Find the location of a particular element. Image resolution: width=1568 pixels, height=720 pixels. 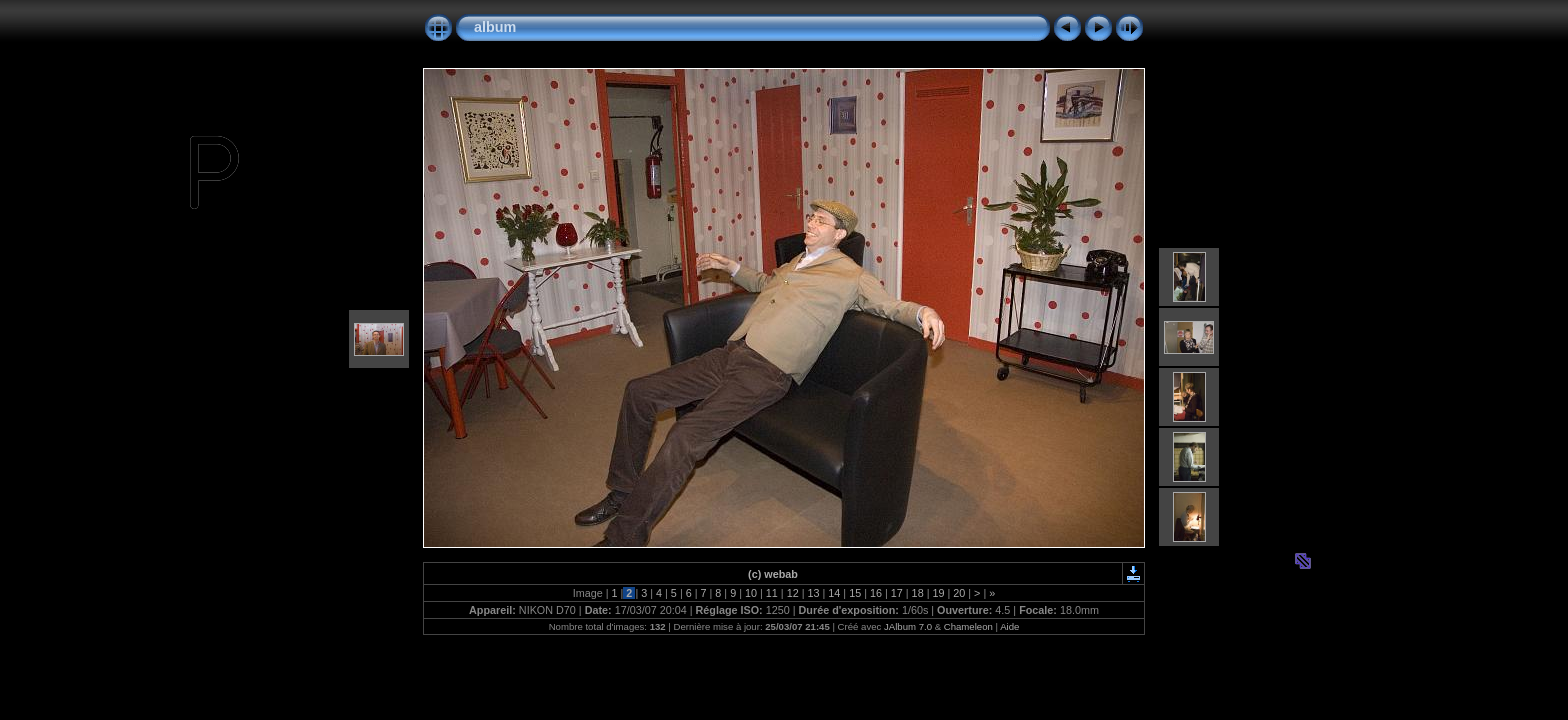

merge or unite selected layers is located at coordinates (1303, 561).